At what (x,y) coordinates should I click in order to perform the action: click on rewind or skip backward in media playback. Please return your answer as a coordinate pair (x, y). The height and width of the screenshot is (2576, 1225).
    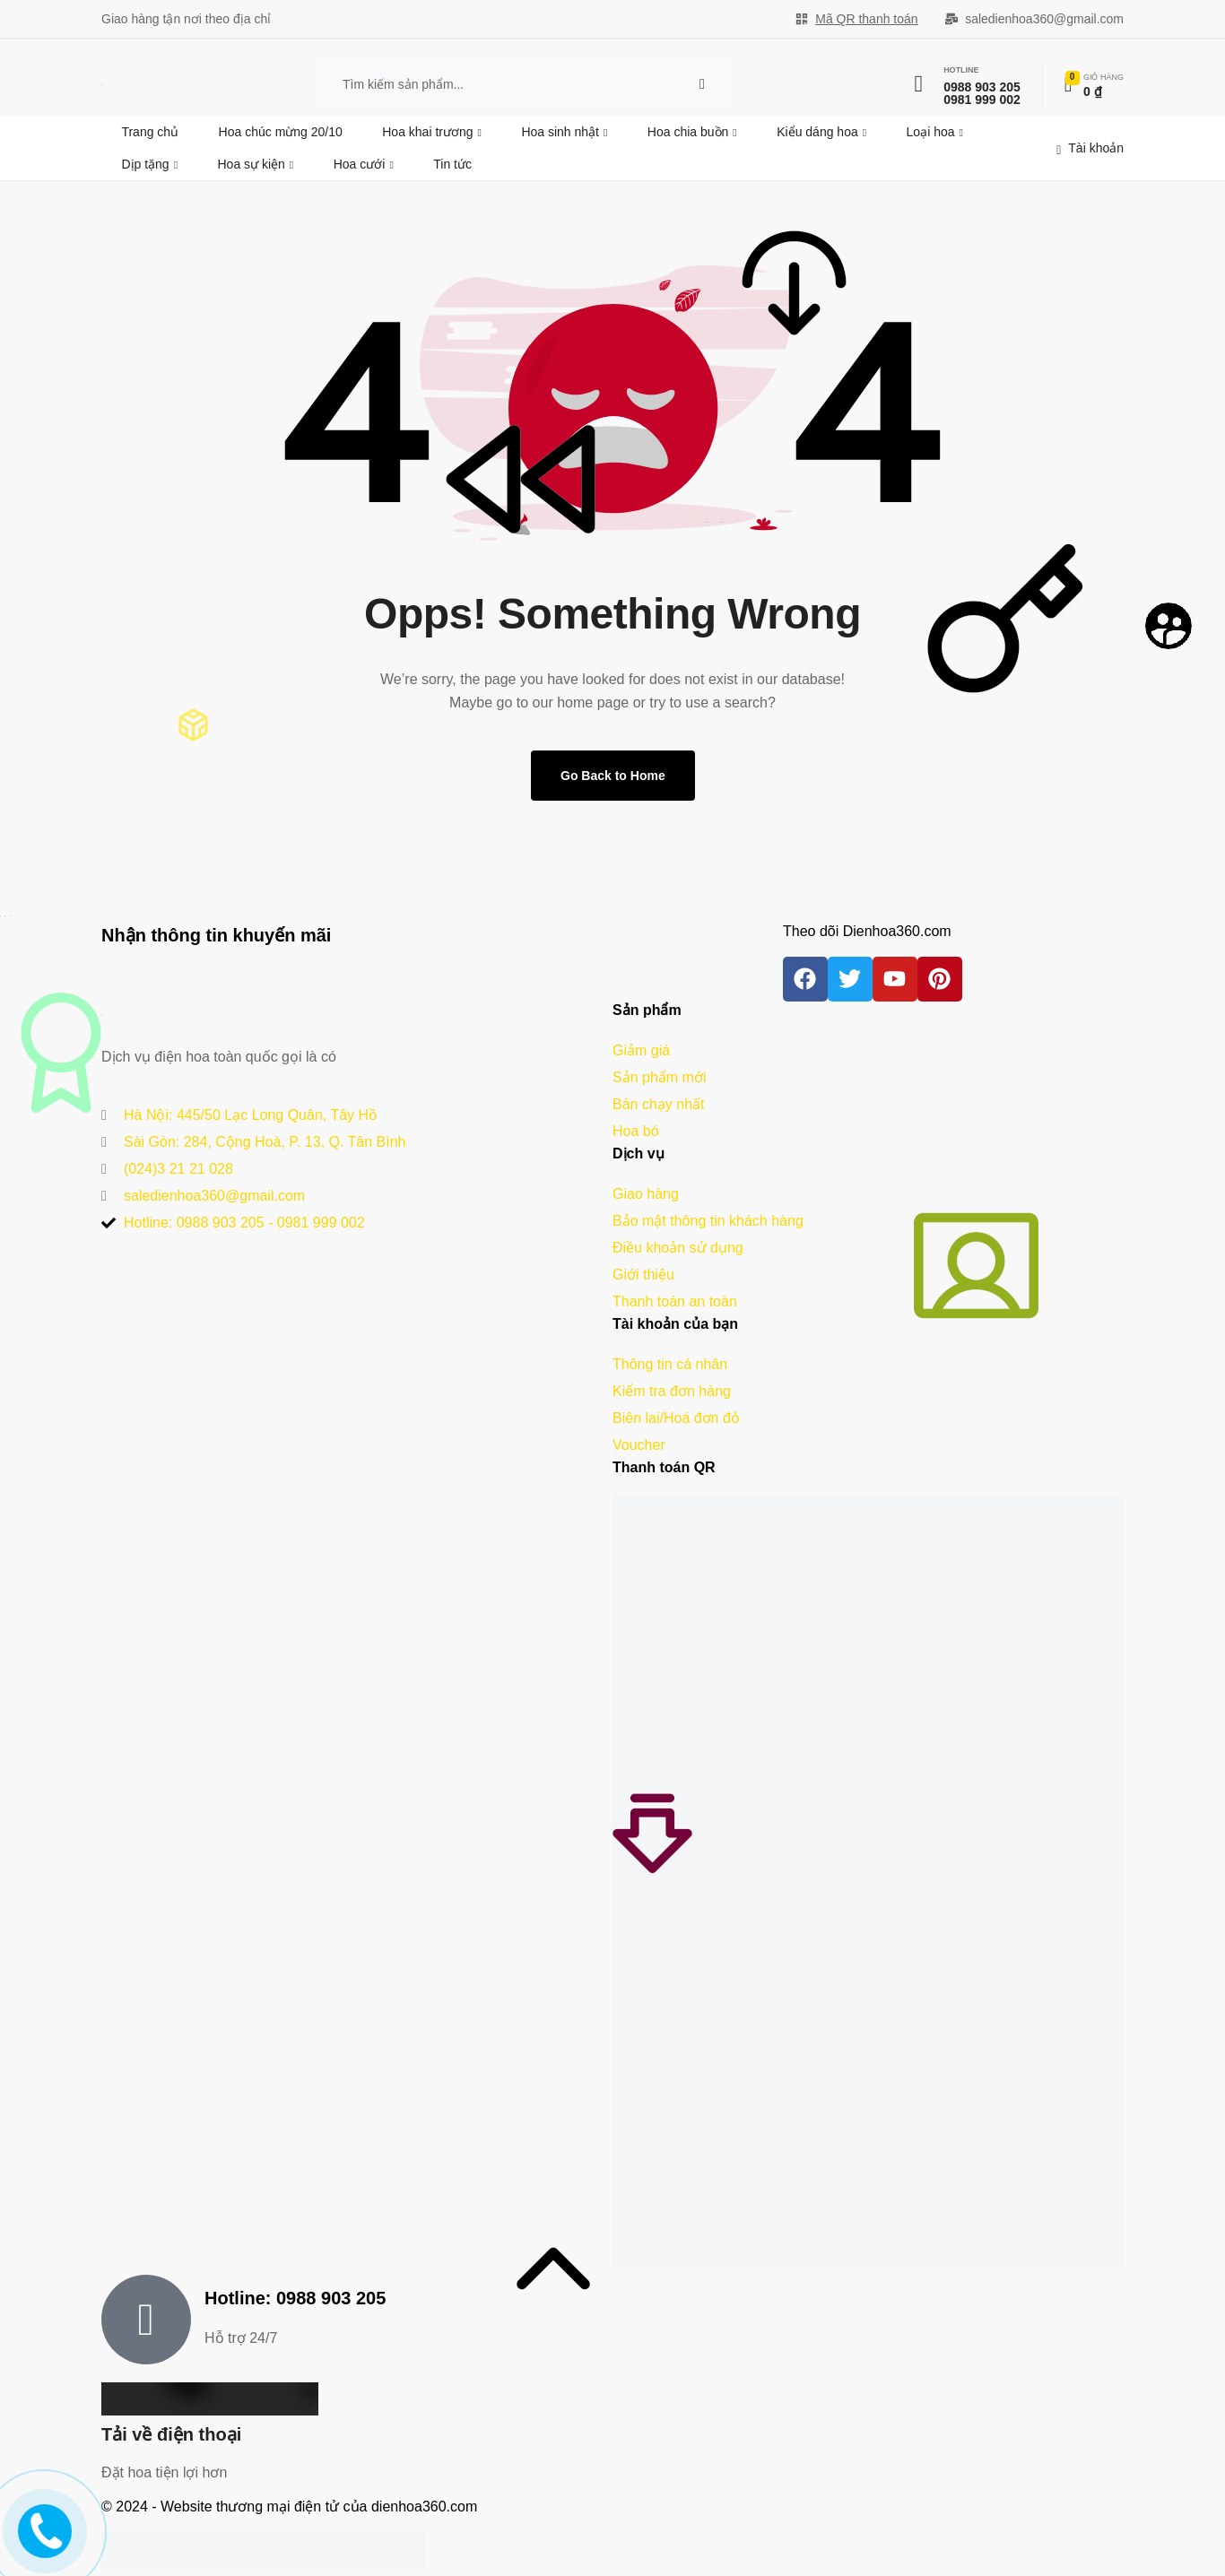
    Looking at the image, I should click on (520, 479).